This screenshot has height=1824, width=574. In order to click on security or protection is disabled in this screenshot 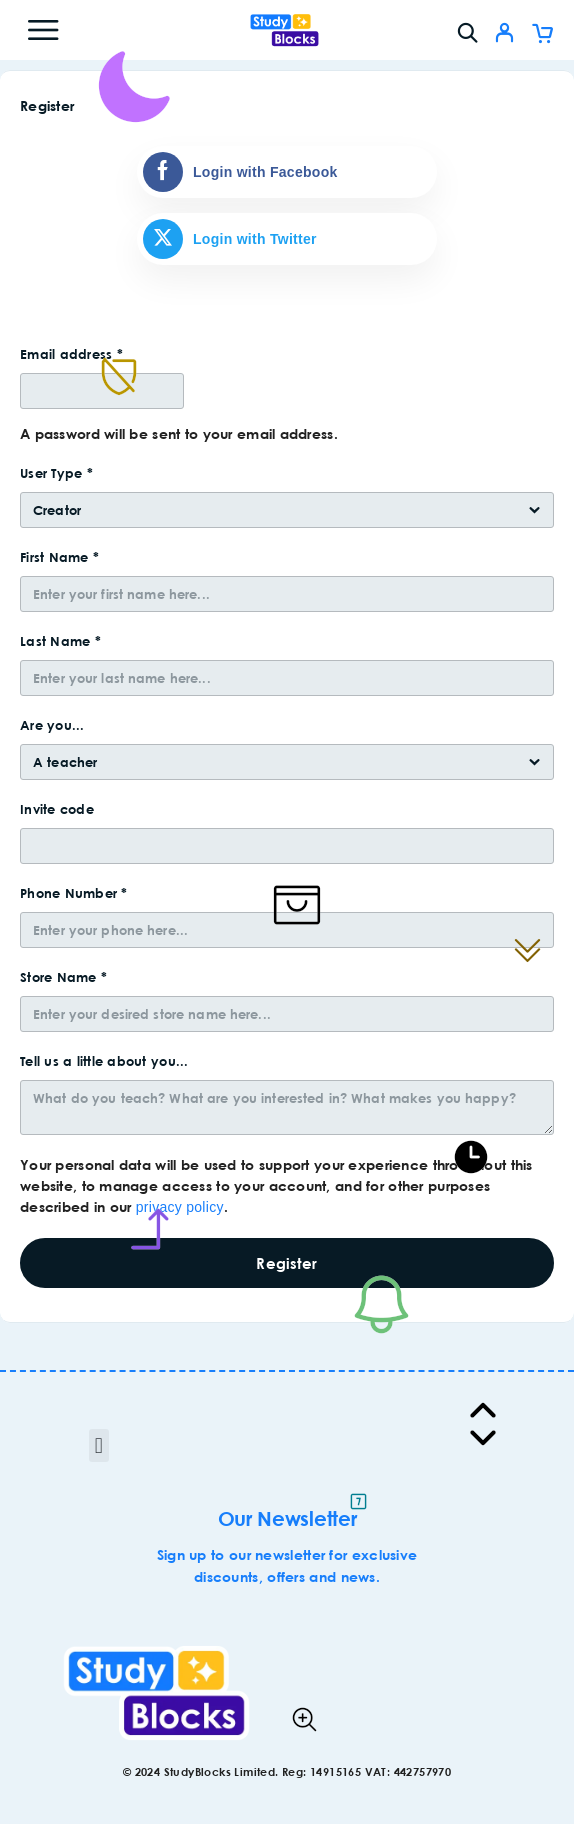, I will do `click(119, 375)`.